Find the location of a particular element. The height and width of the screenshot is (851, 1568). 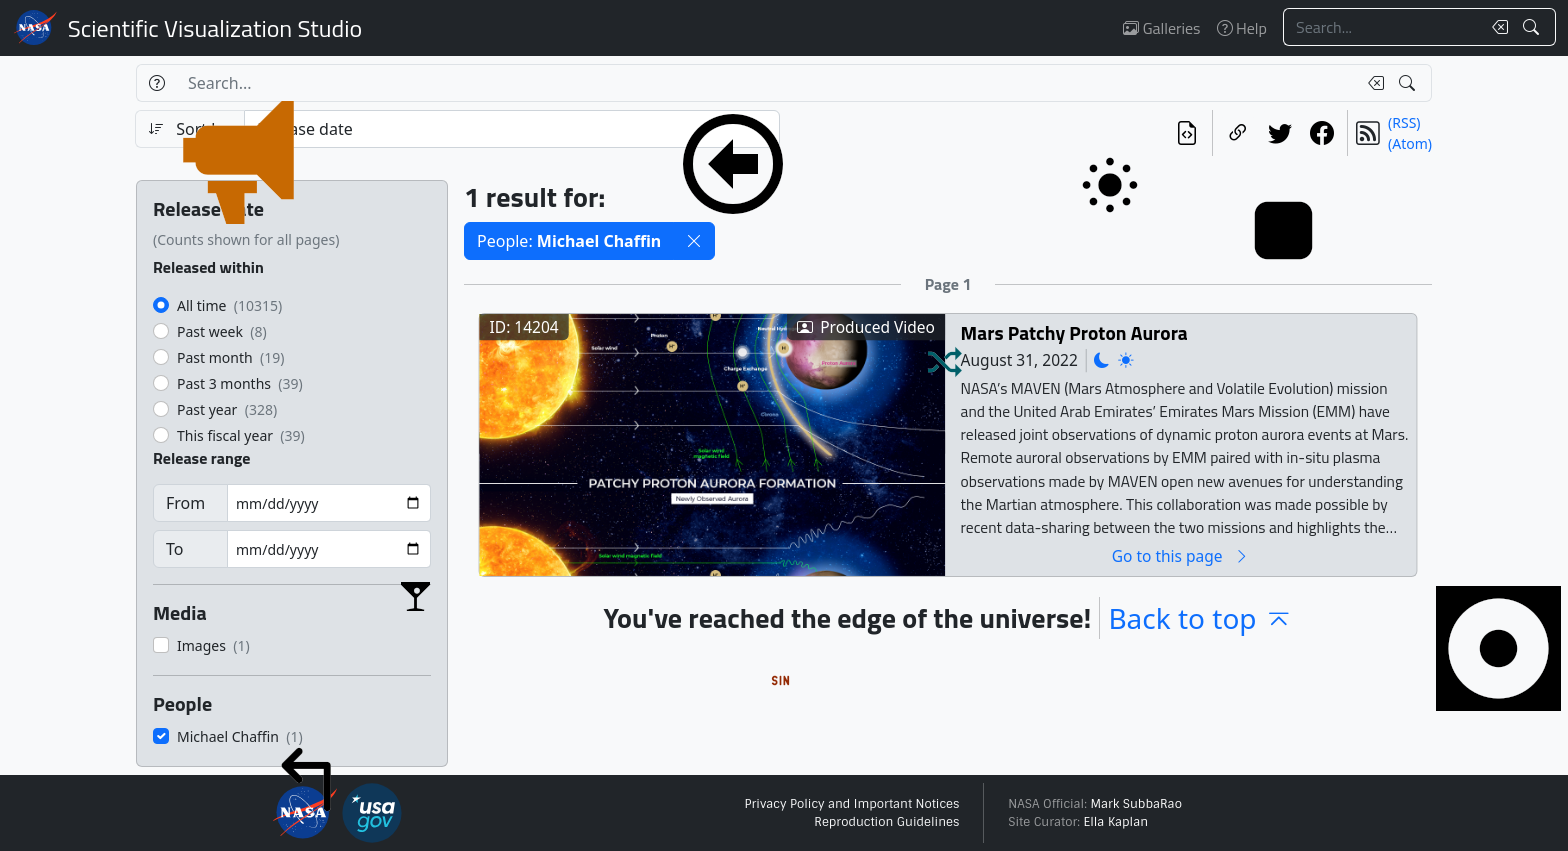

decrease screen brightness is located at coordinates (1110, 185).